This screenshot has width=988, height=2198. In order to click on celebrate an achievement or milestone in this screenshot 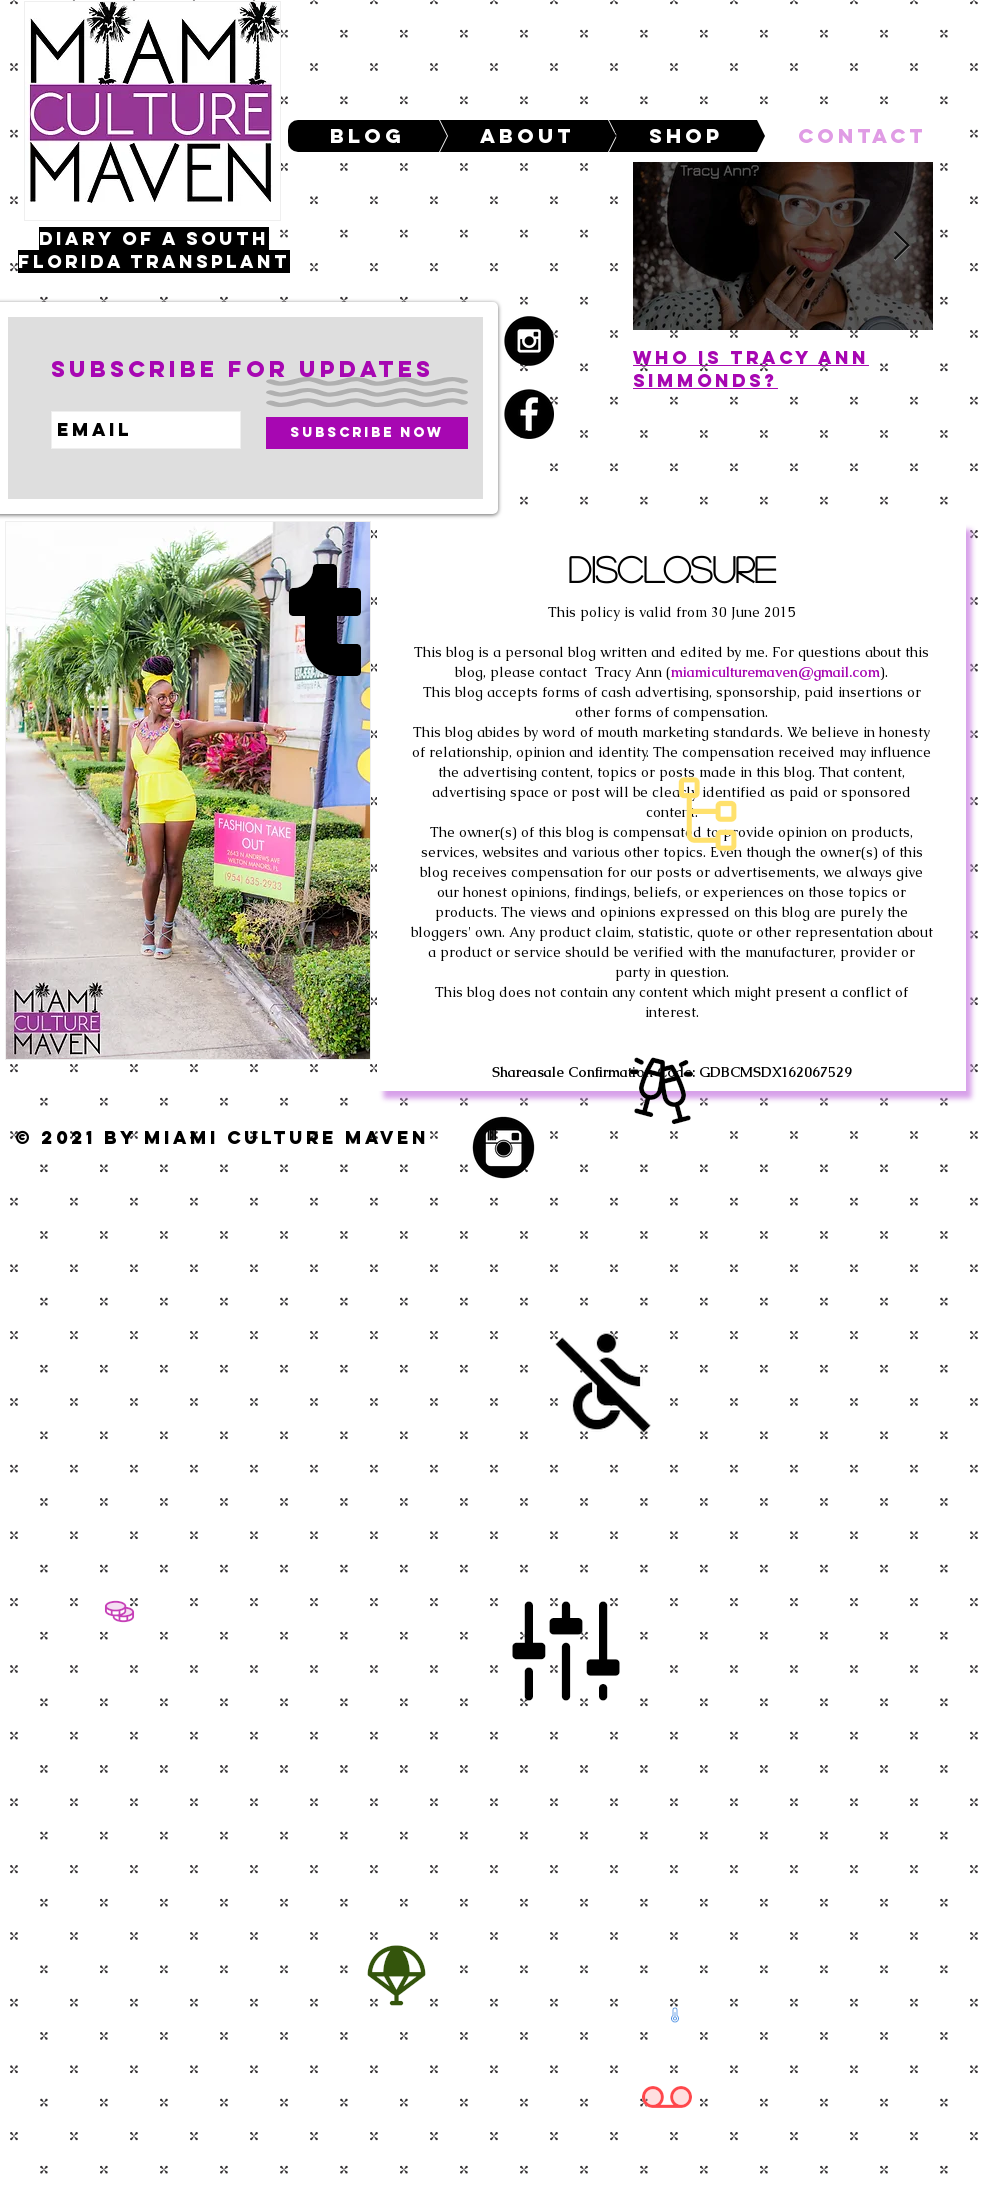, I will do `click(662, 1090)`.